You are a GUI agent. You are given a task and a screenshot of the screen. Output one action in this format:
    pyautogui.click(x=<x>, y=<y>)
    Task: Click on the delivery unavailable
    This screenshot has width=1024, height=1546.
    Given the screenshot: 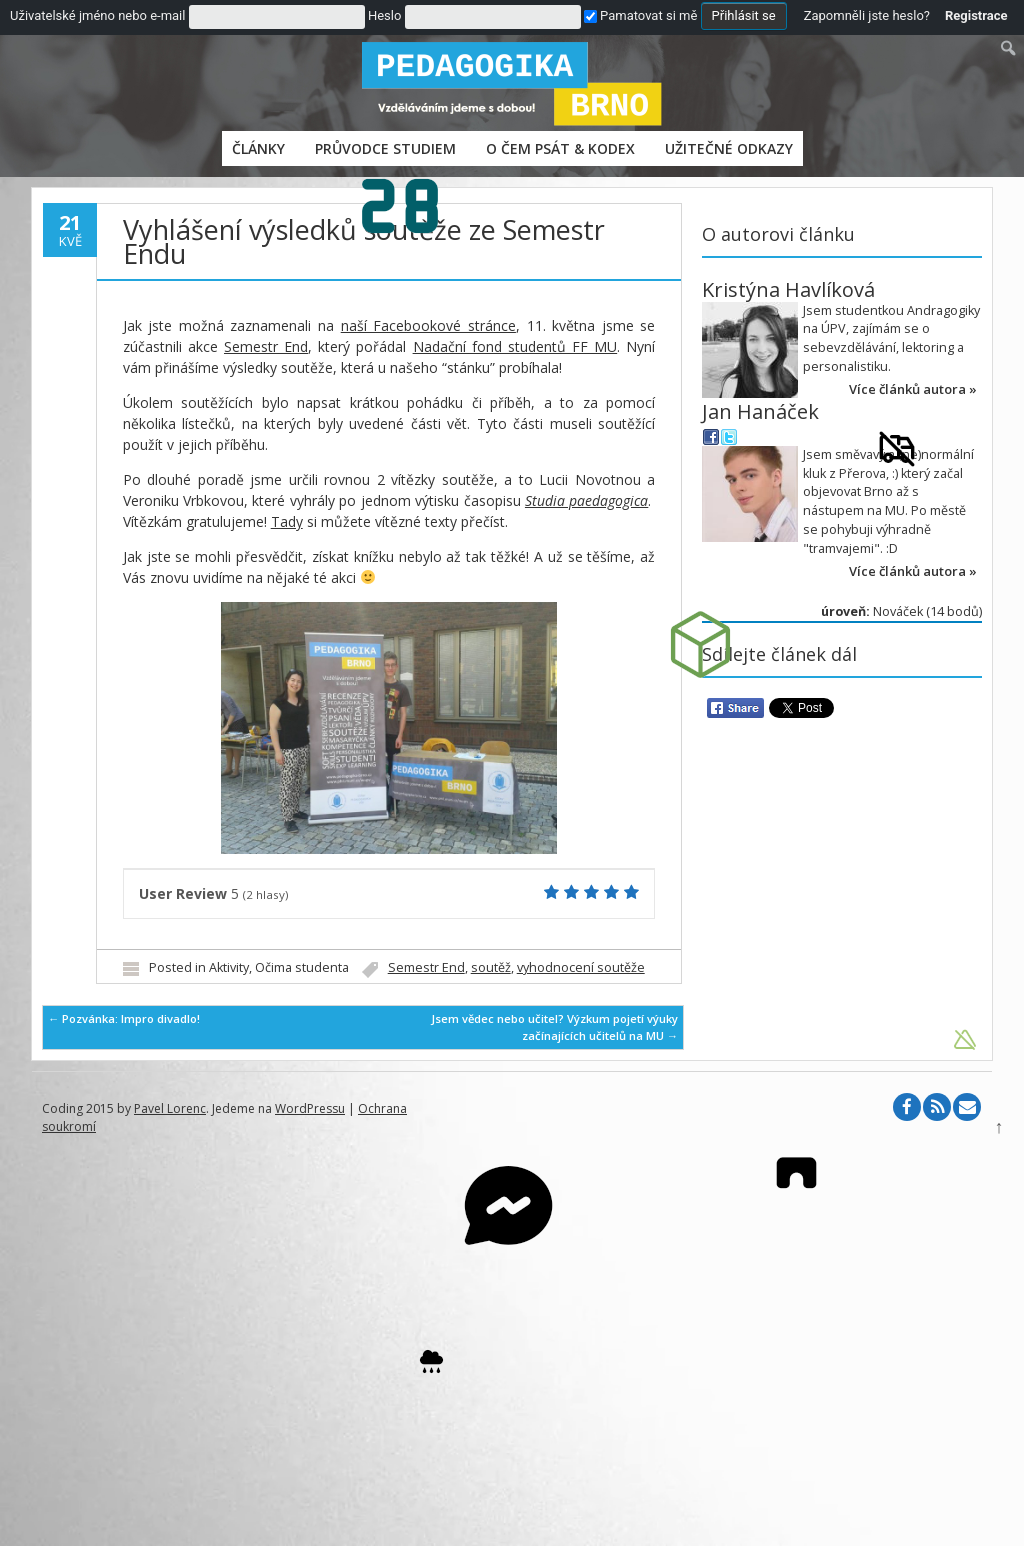 What is the action you would take?
    pyautogui.click(x=897, y=449)
    